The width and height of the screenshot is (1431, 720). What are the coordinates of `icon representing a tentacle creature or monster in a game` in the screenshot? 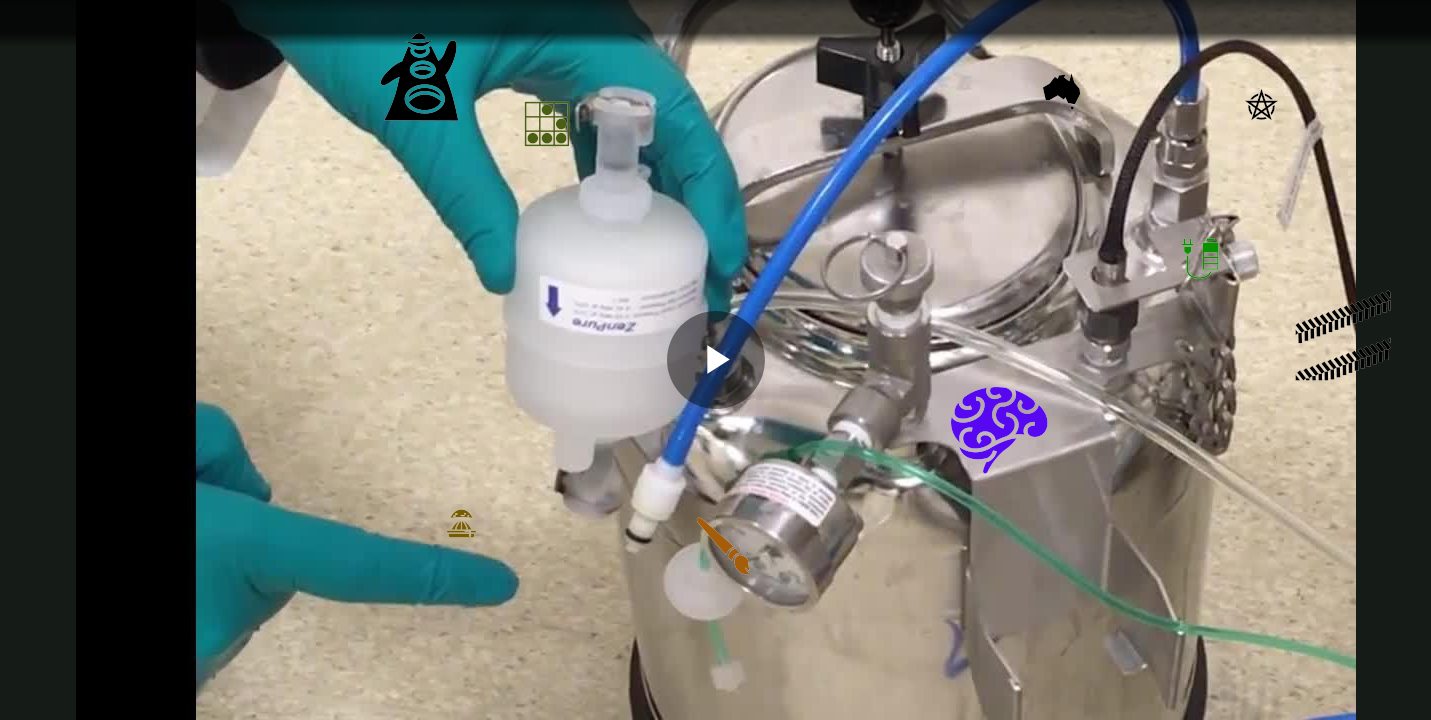 It's located at (420, 75).